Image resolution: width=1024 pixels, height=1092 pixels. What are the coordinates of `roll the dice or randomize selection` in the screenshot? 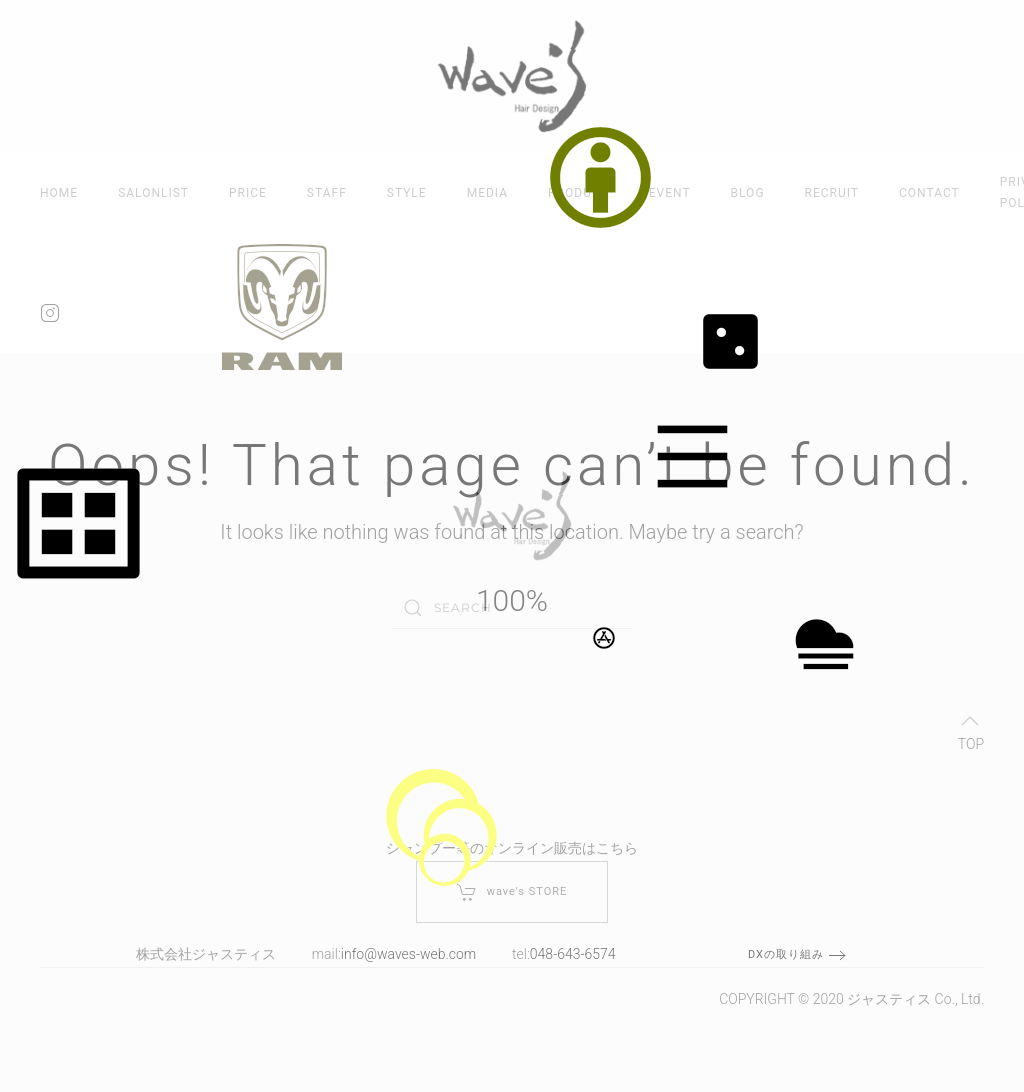 It's located at (730, 341).